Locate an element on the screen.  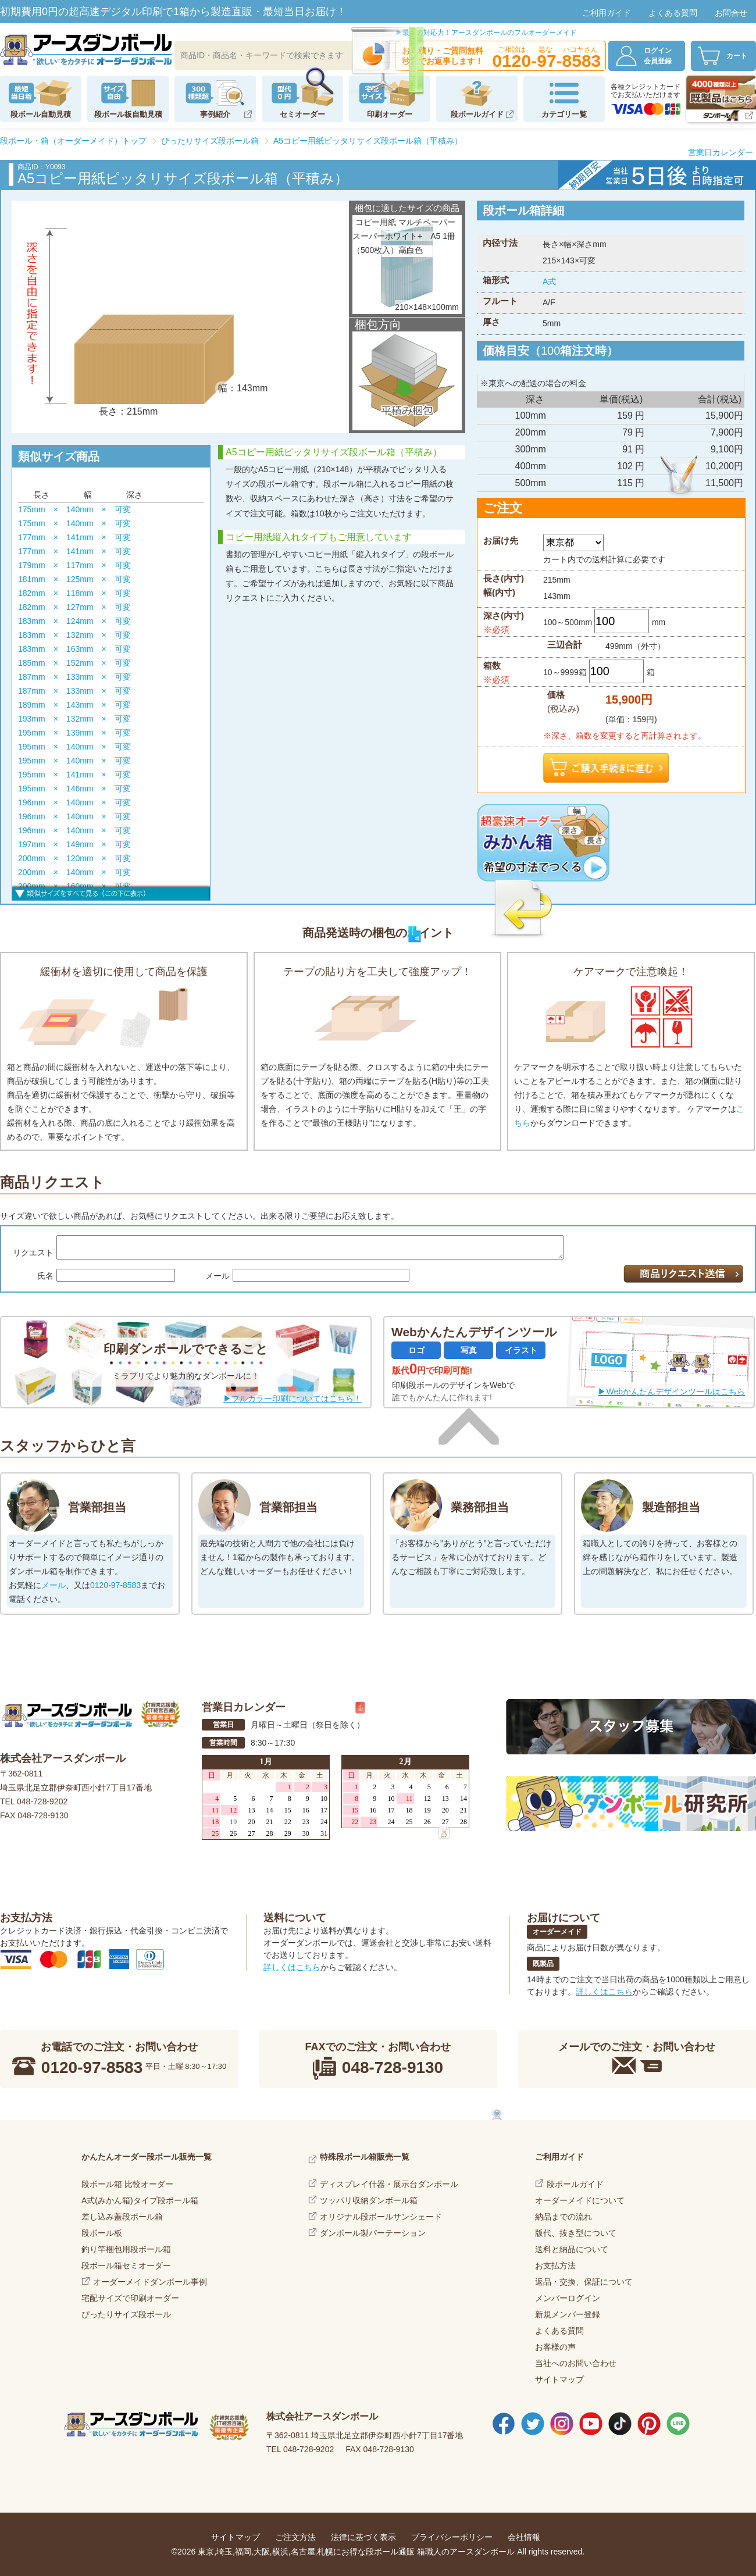
access office and productivity applications is located at coordinates (680, 474).